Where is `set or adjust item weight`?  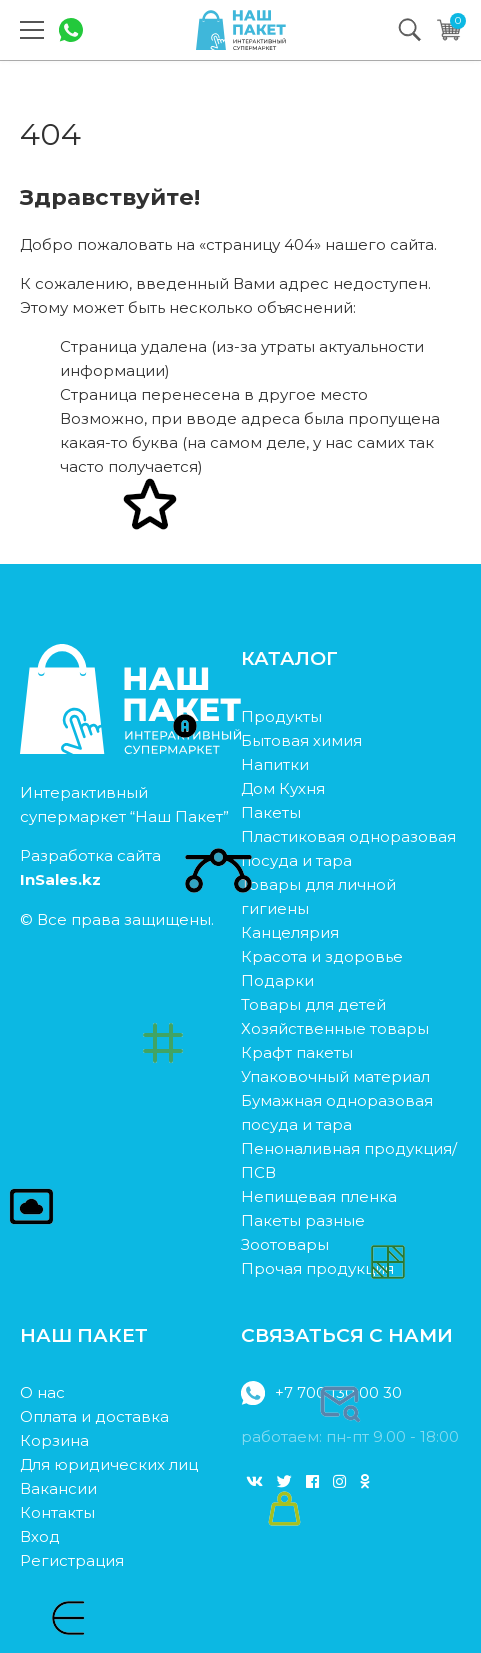
set or adjust item weight is located at coordinates (284, 1509).